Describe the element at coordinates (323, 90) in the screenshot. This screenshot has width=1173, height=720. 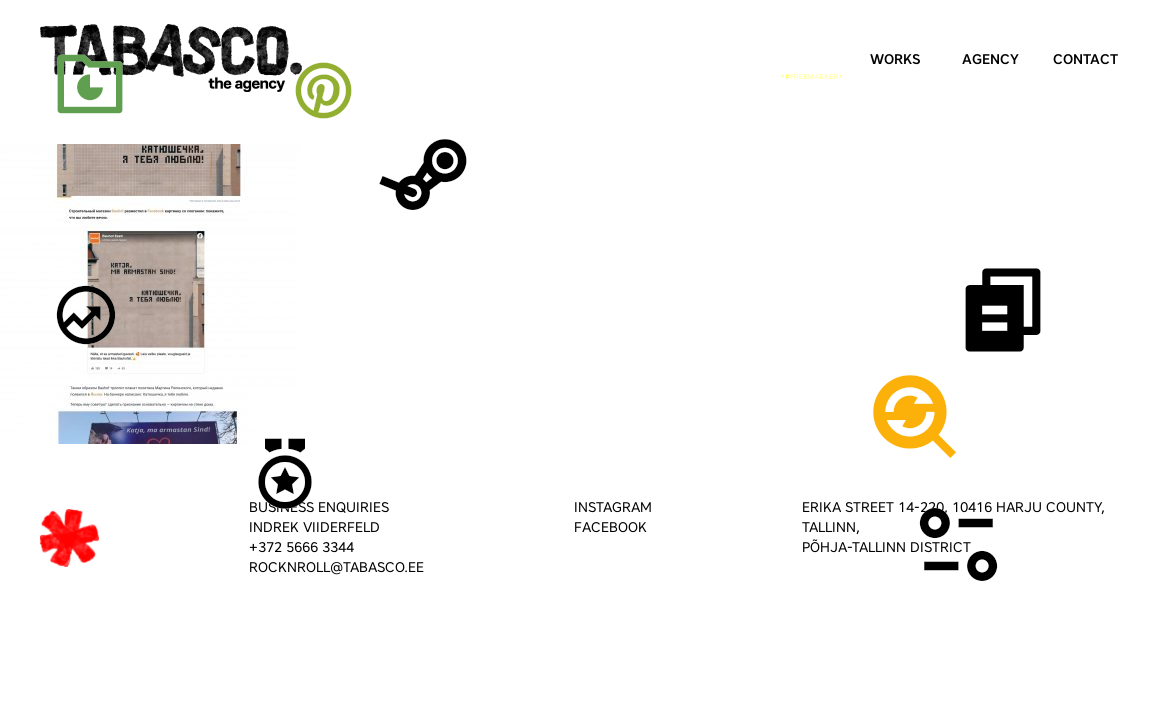
I see `open Pinterest app` at that location.